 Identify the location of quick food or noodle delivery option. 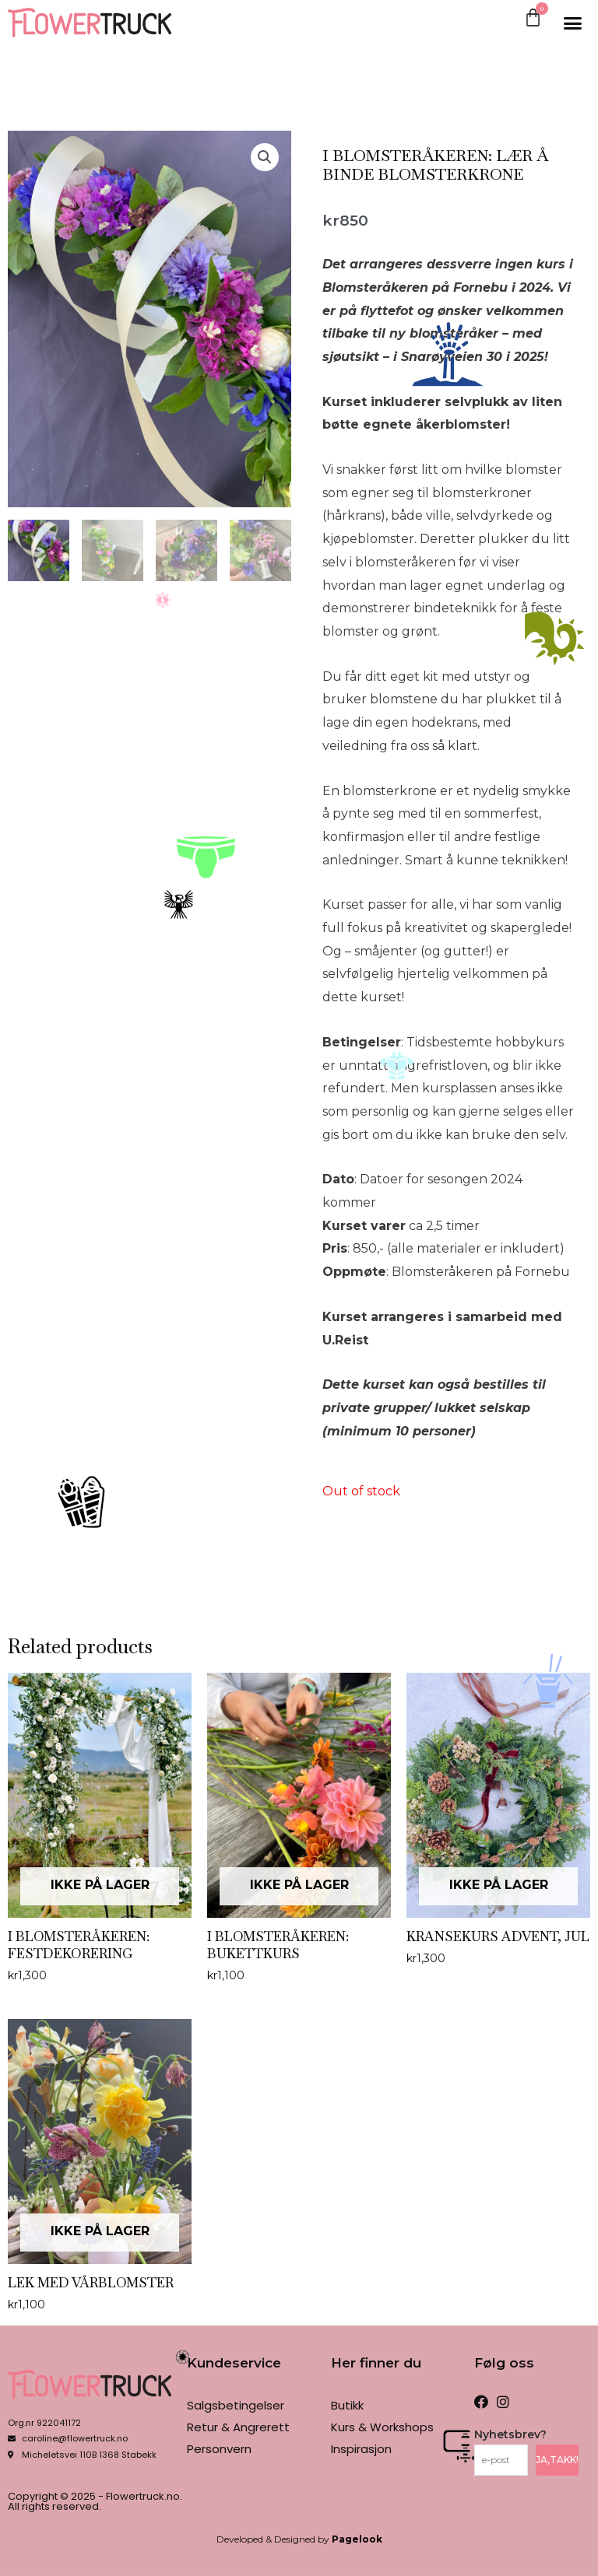
(548, 1681).